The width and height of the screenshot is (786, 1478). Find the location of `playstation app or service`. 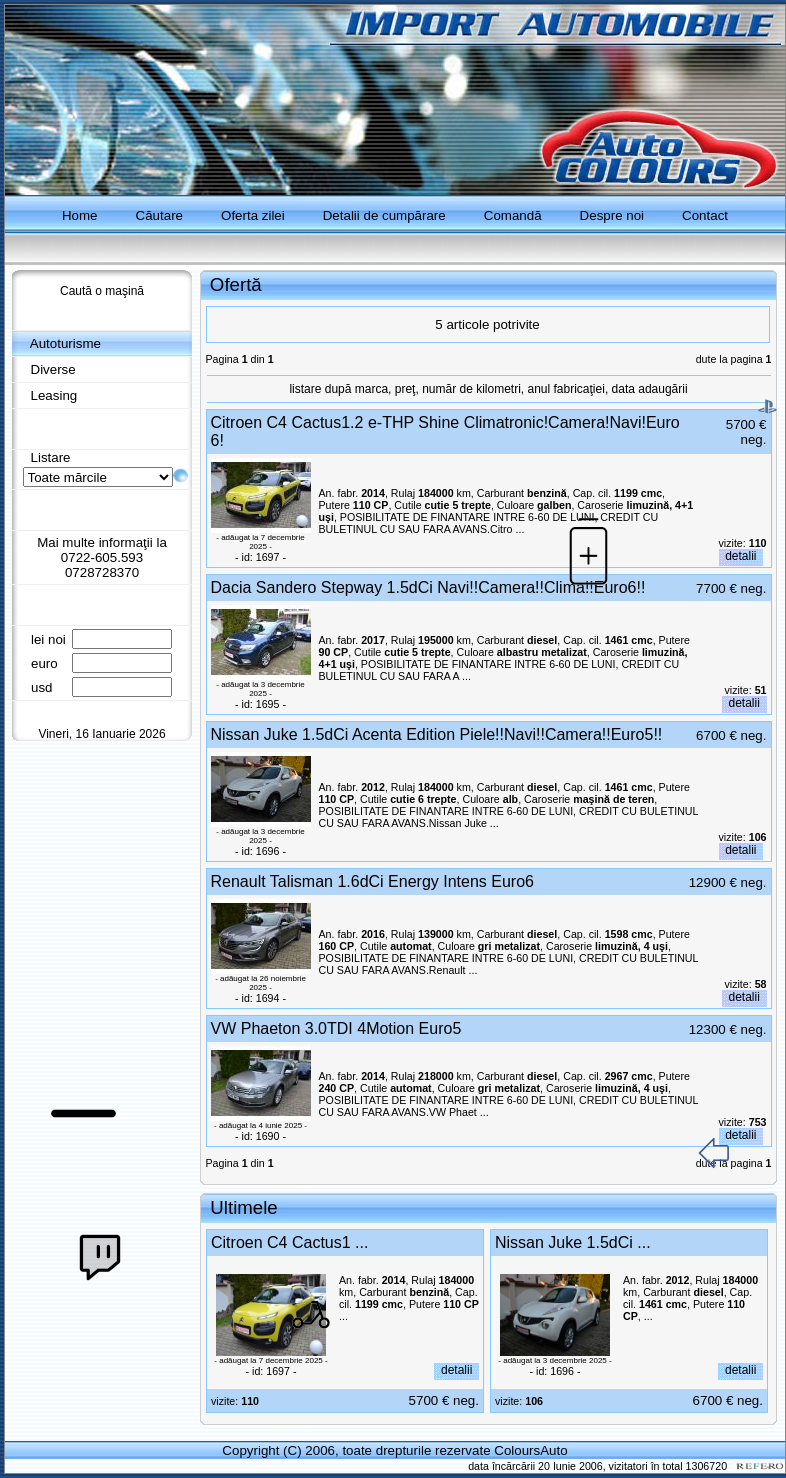

playstation app or service is located at coordinates (767, 406).